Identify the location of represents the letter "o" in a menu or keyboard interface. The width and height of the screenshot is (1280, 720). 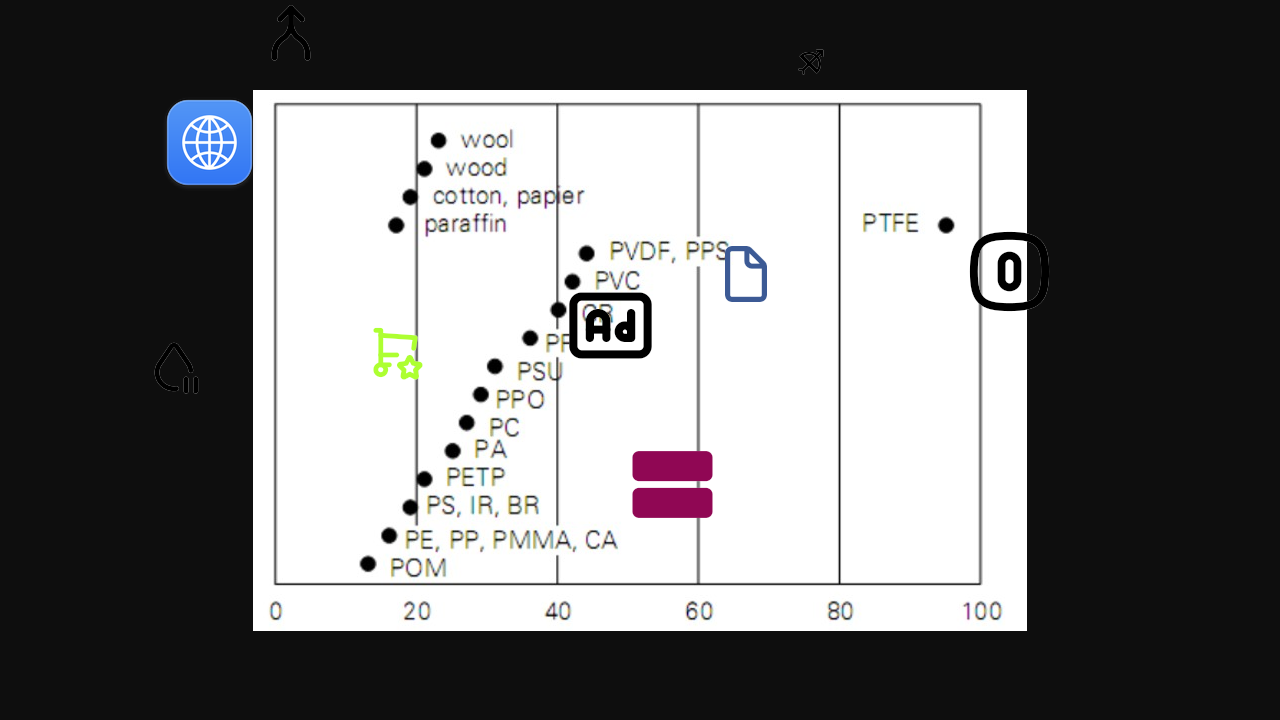
(1009, 271).